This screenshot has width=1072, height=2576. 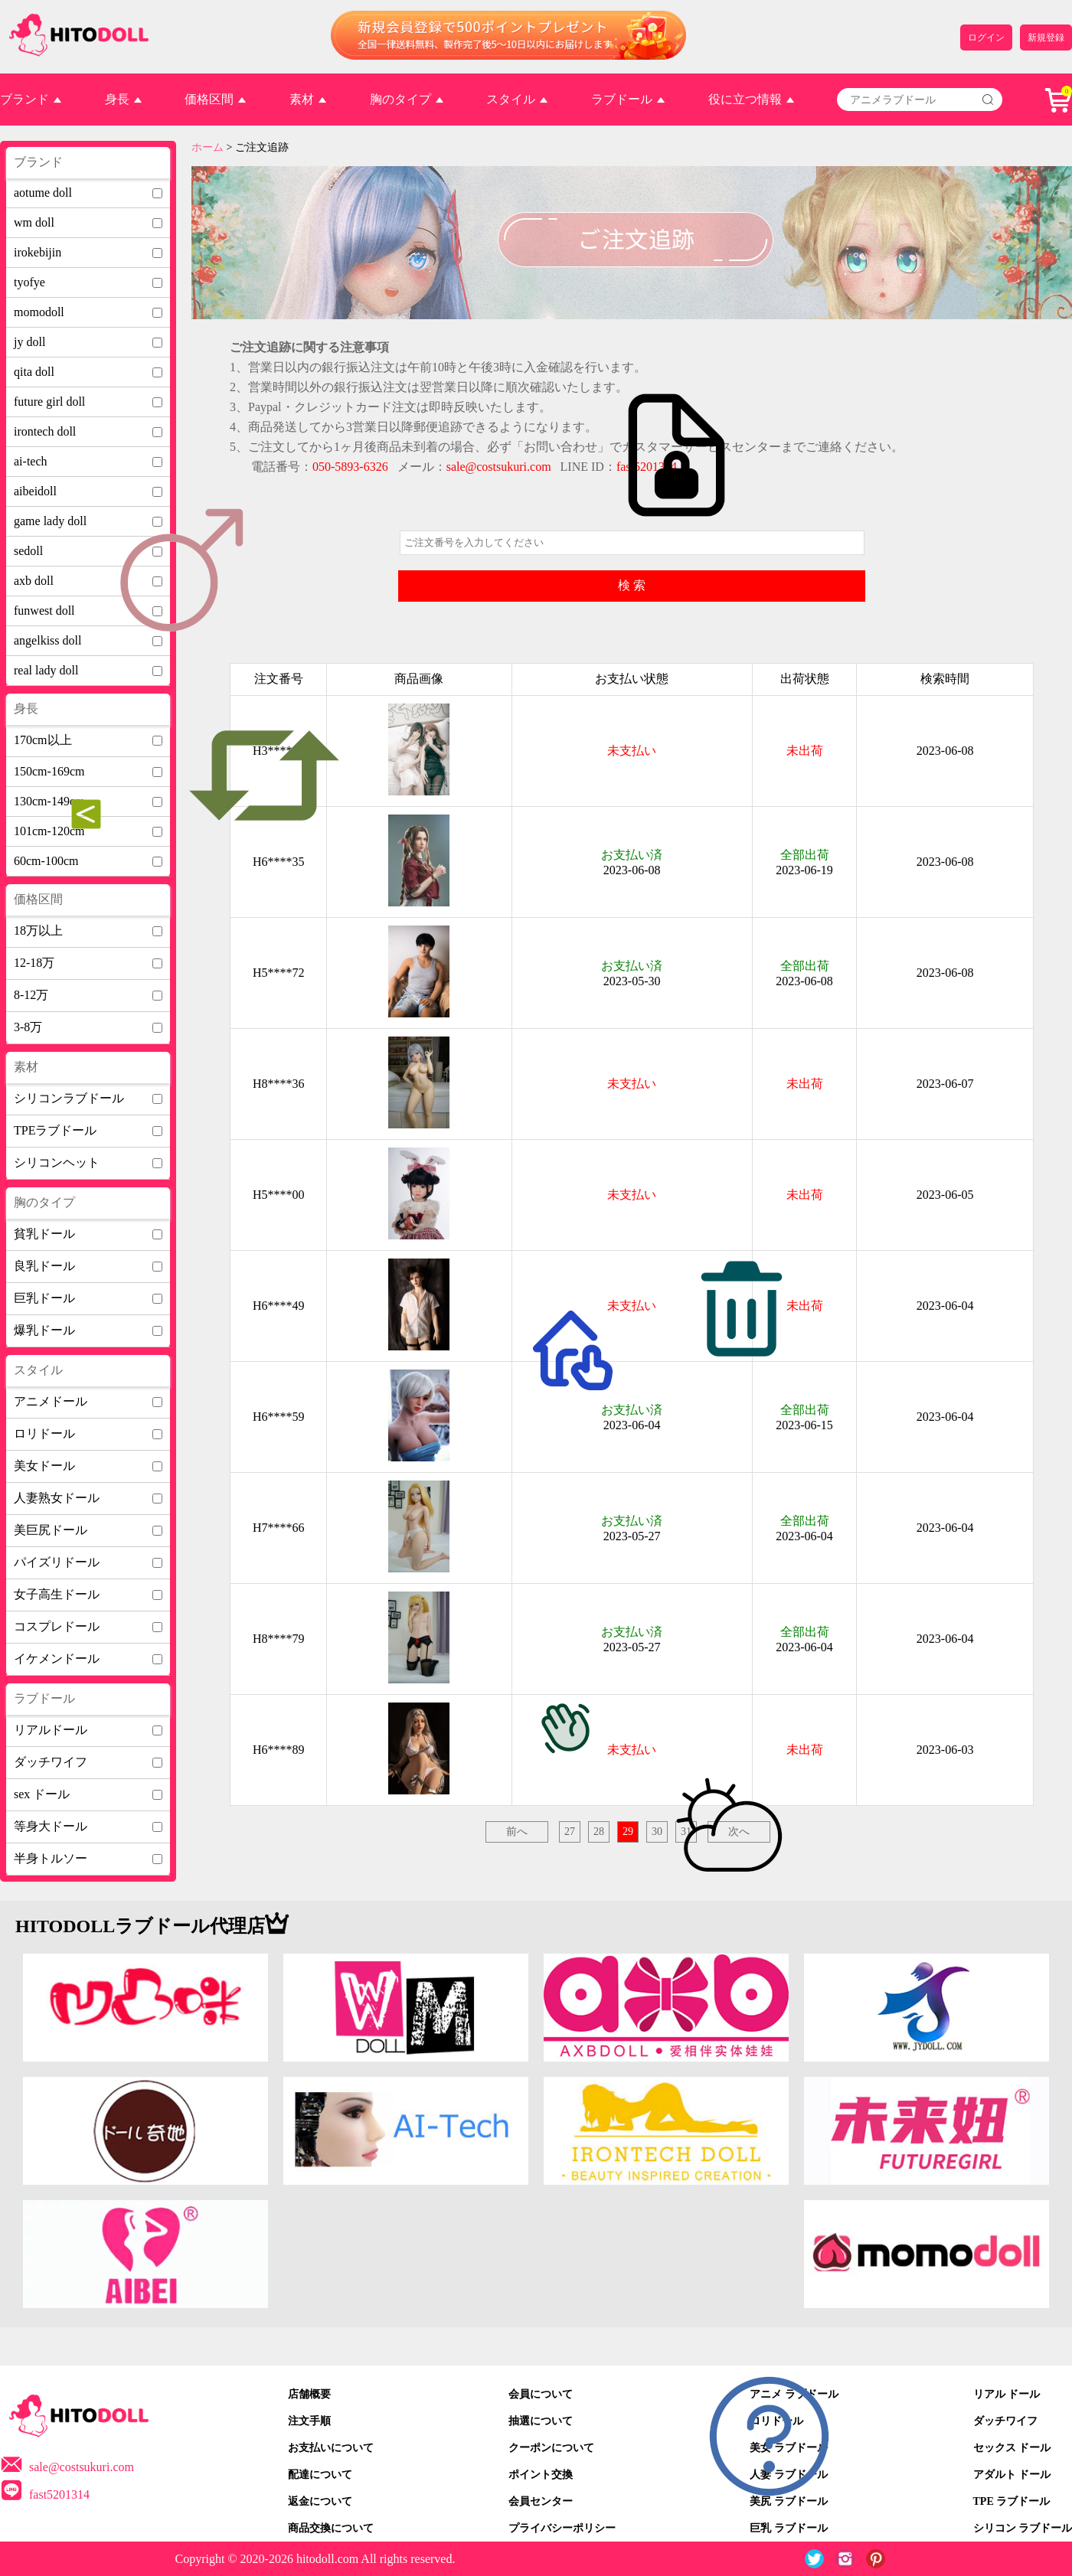 What do you see at coordinates (741, 1310) in the screenshot?
I see `delete selected item` at bounding box center [741, 1310].